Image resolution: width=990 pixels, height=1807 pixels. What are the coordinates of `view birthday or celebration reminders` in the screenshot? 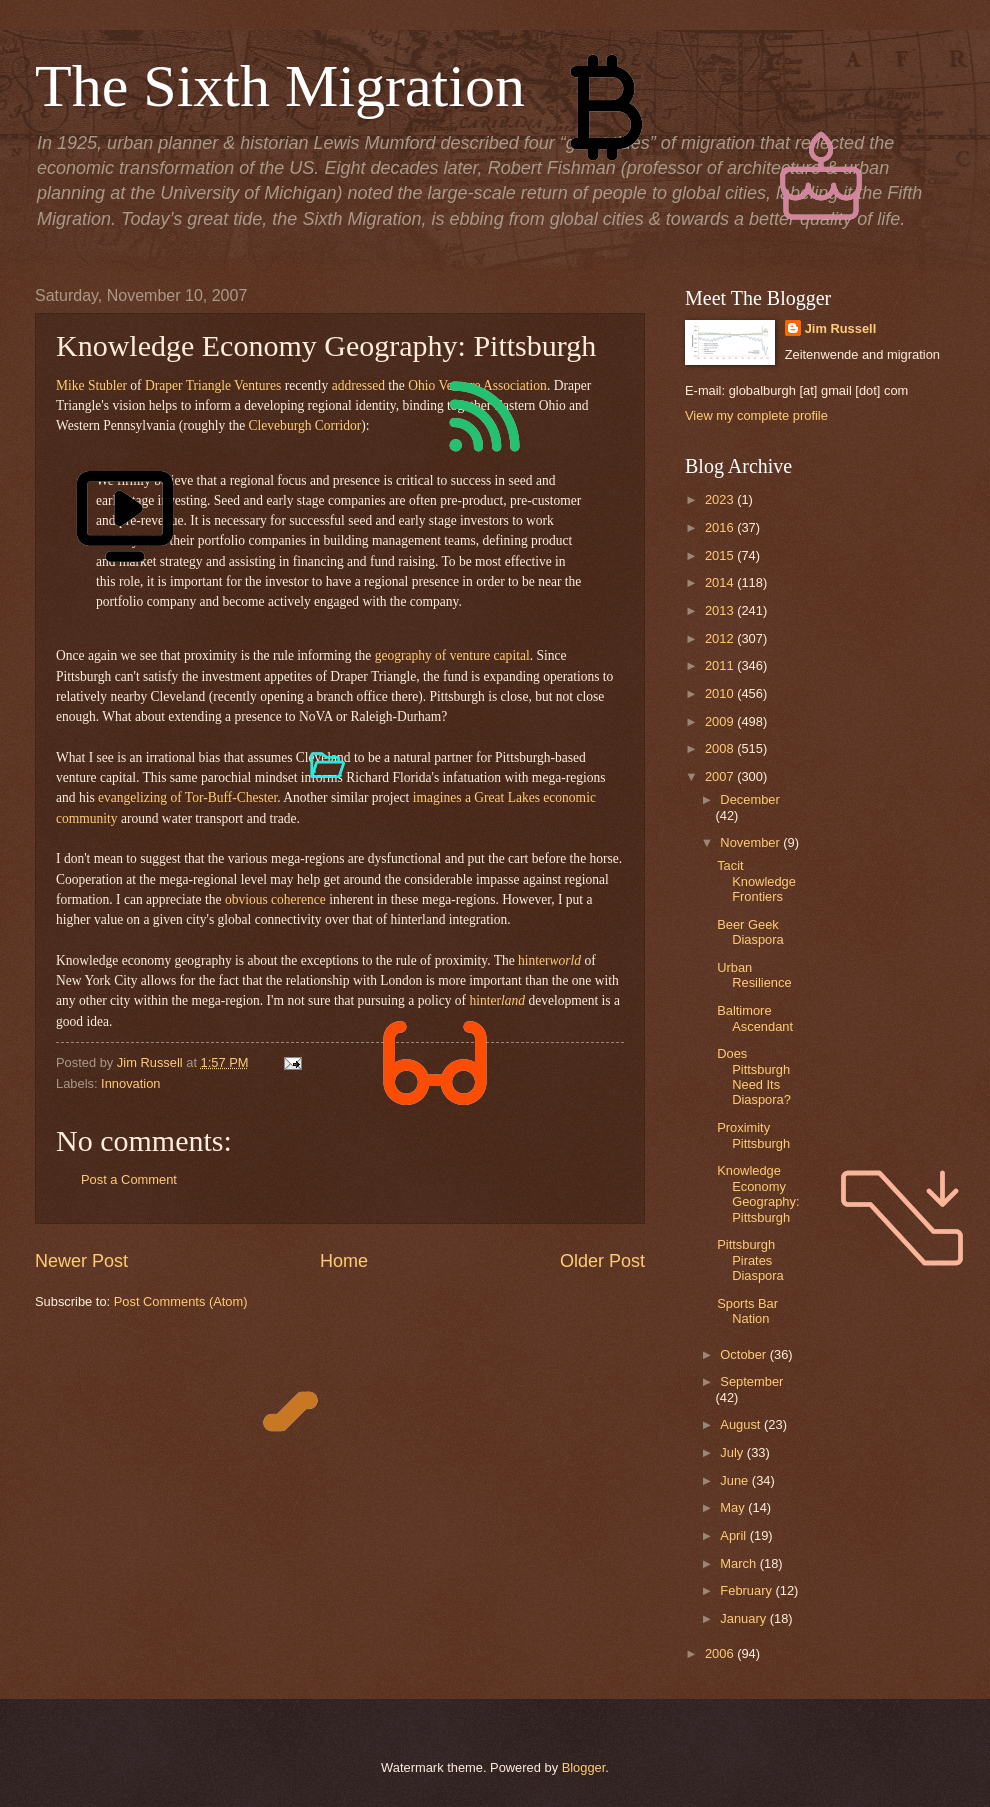 It's located at (821, 182).